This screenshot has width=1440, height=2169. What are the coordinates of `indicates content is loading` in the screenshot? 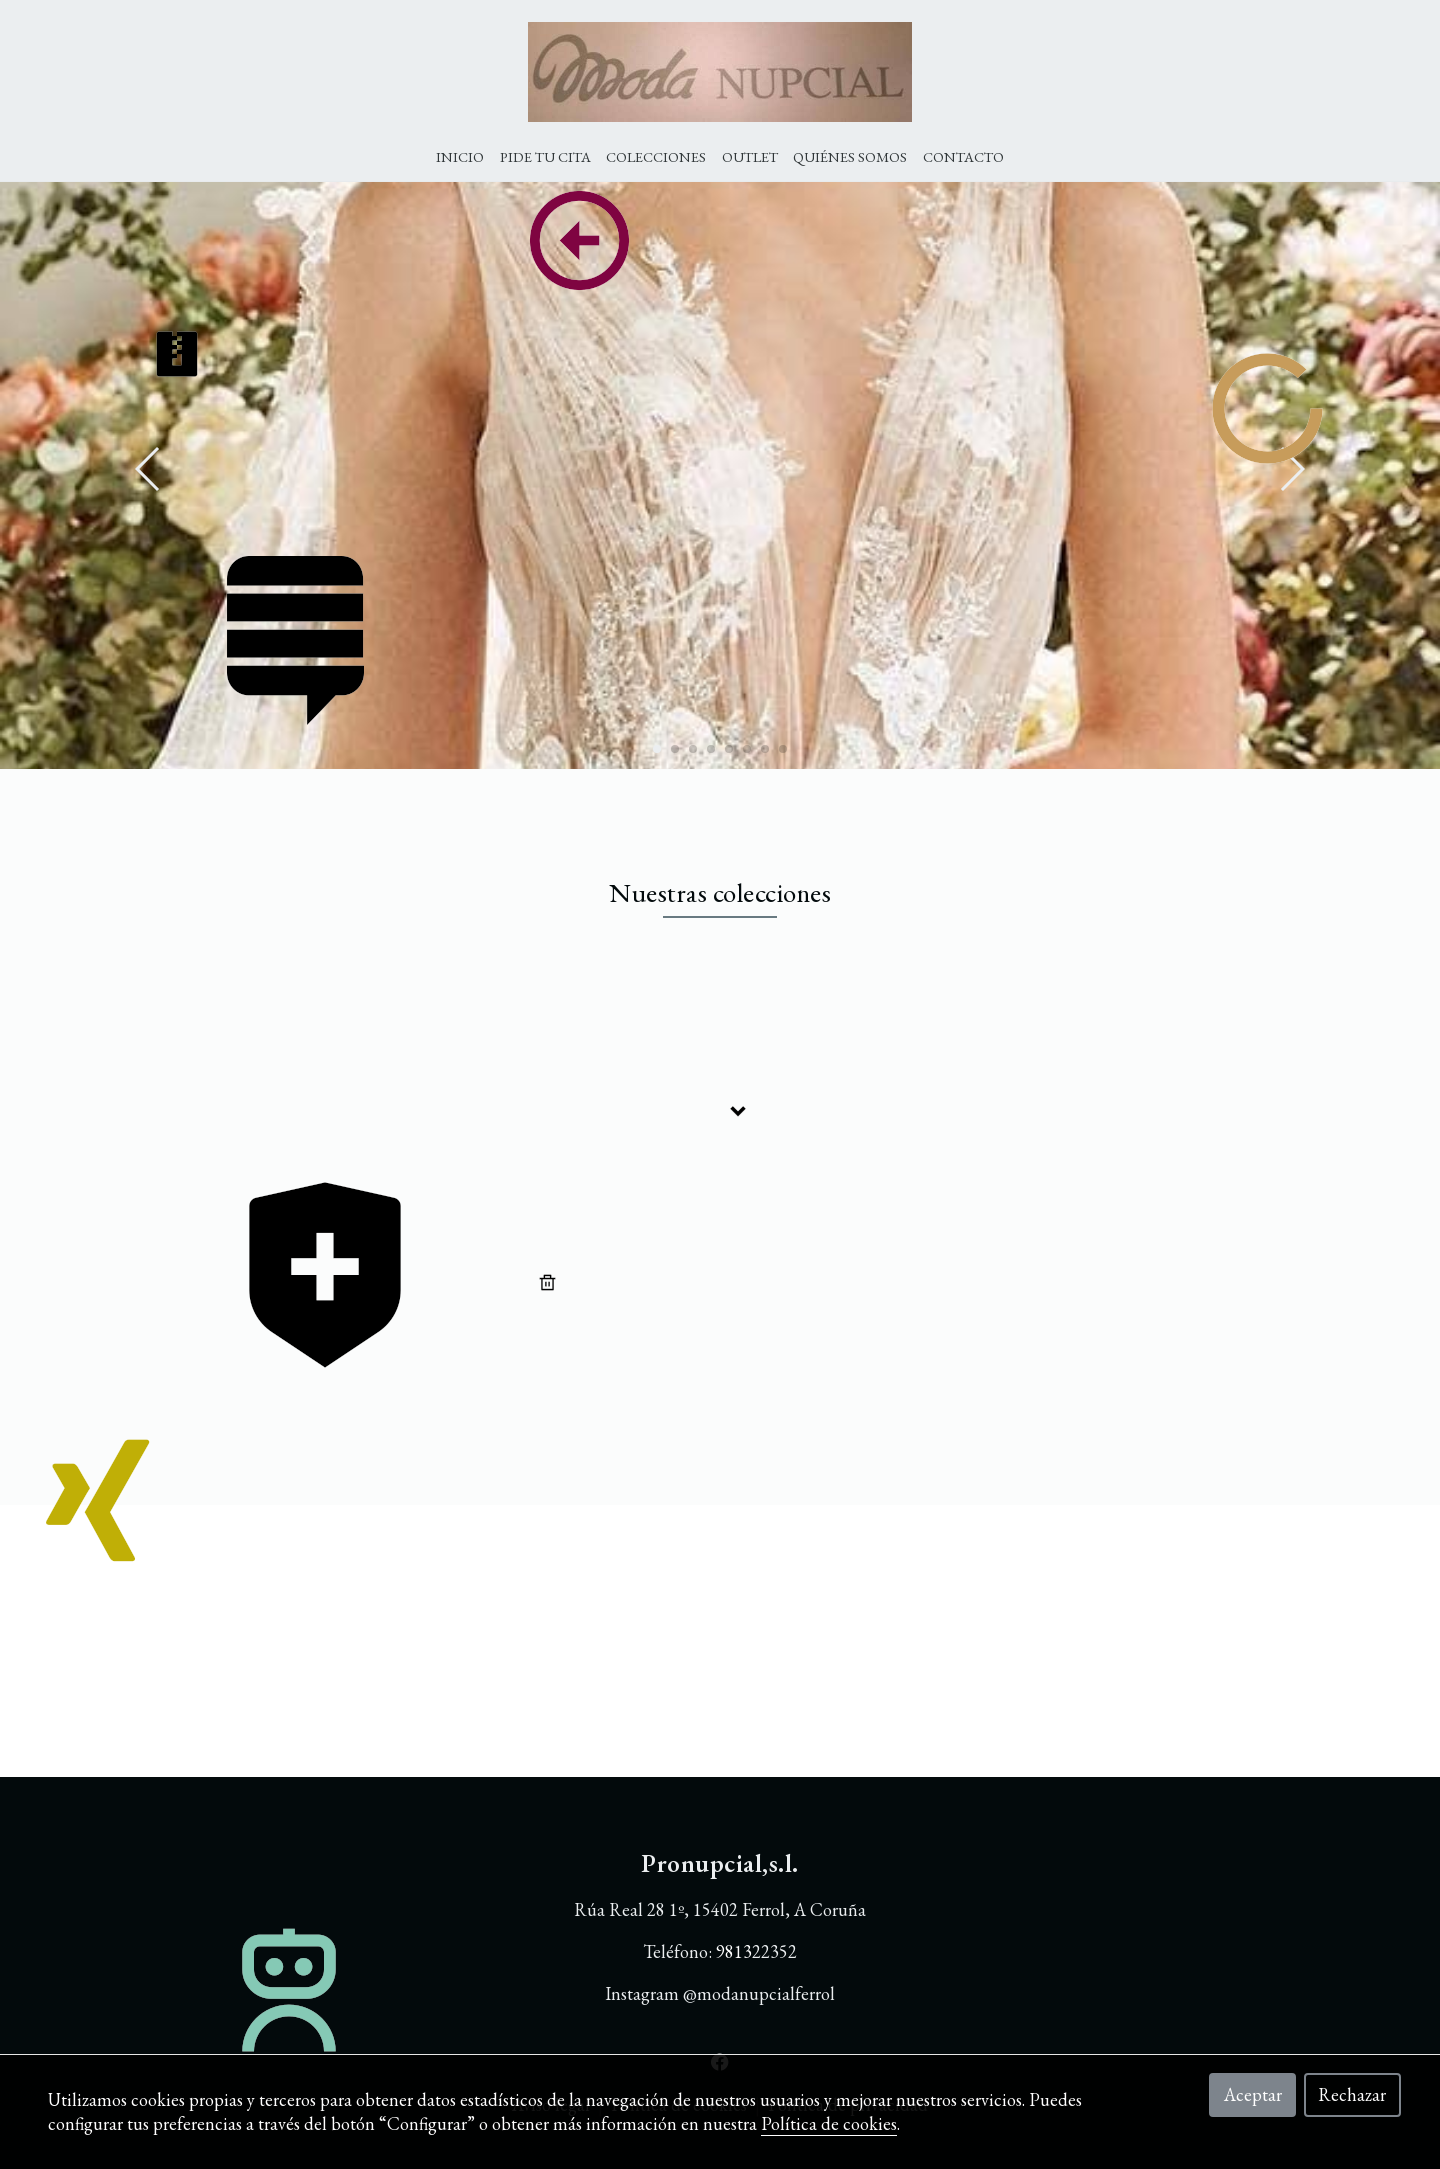 It's located at (1267, 408).